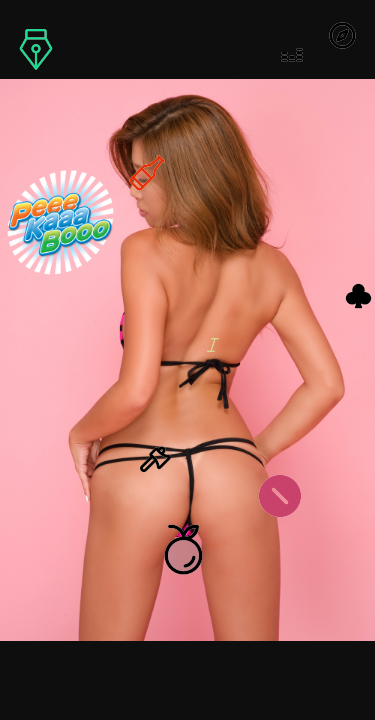 The width and height of the screenshot is (375, 720). What do you see at coordinates (358, 296) in the screenshot?
I see `club suit symbol for card games` at bounding box center [358, 296].